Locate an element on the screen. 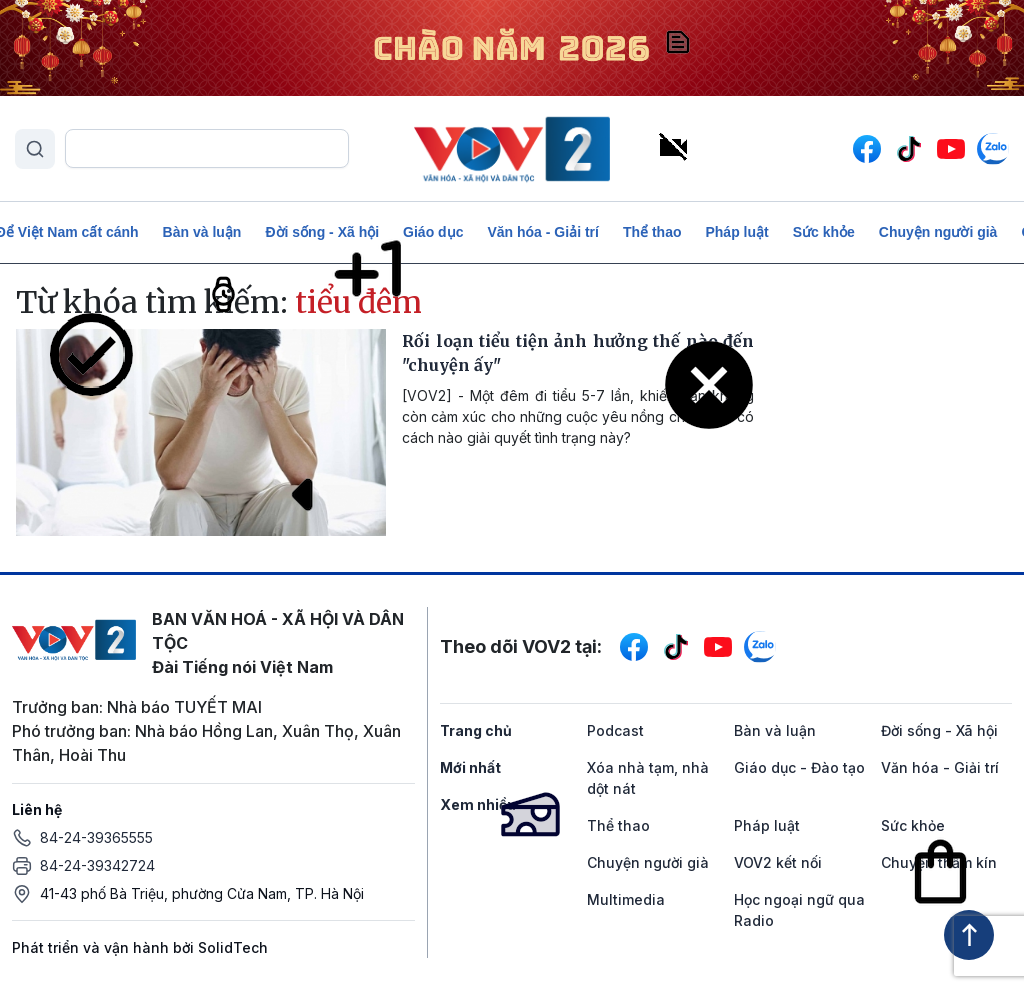 This screenshot has height=990, width=1024. turn off camera or disable video is located at coordinates (673, 147).